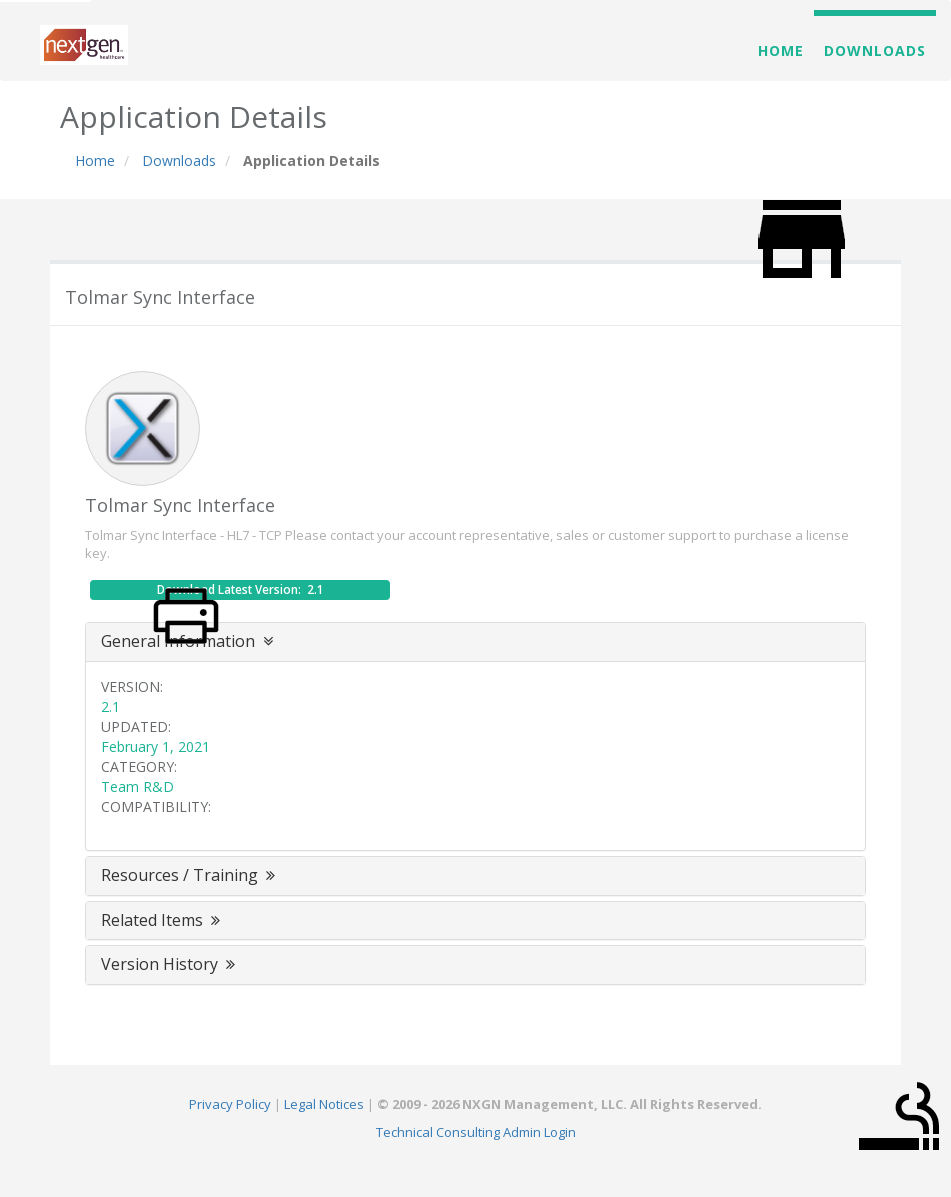 The height and width of the screenshot is (1197, 951). What do you see at coordinates (186, 616) in the screenshot?
I see `print the current document` at bounding box center [186, 616].